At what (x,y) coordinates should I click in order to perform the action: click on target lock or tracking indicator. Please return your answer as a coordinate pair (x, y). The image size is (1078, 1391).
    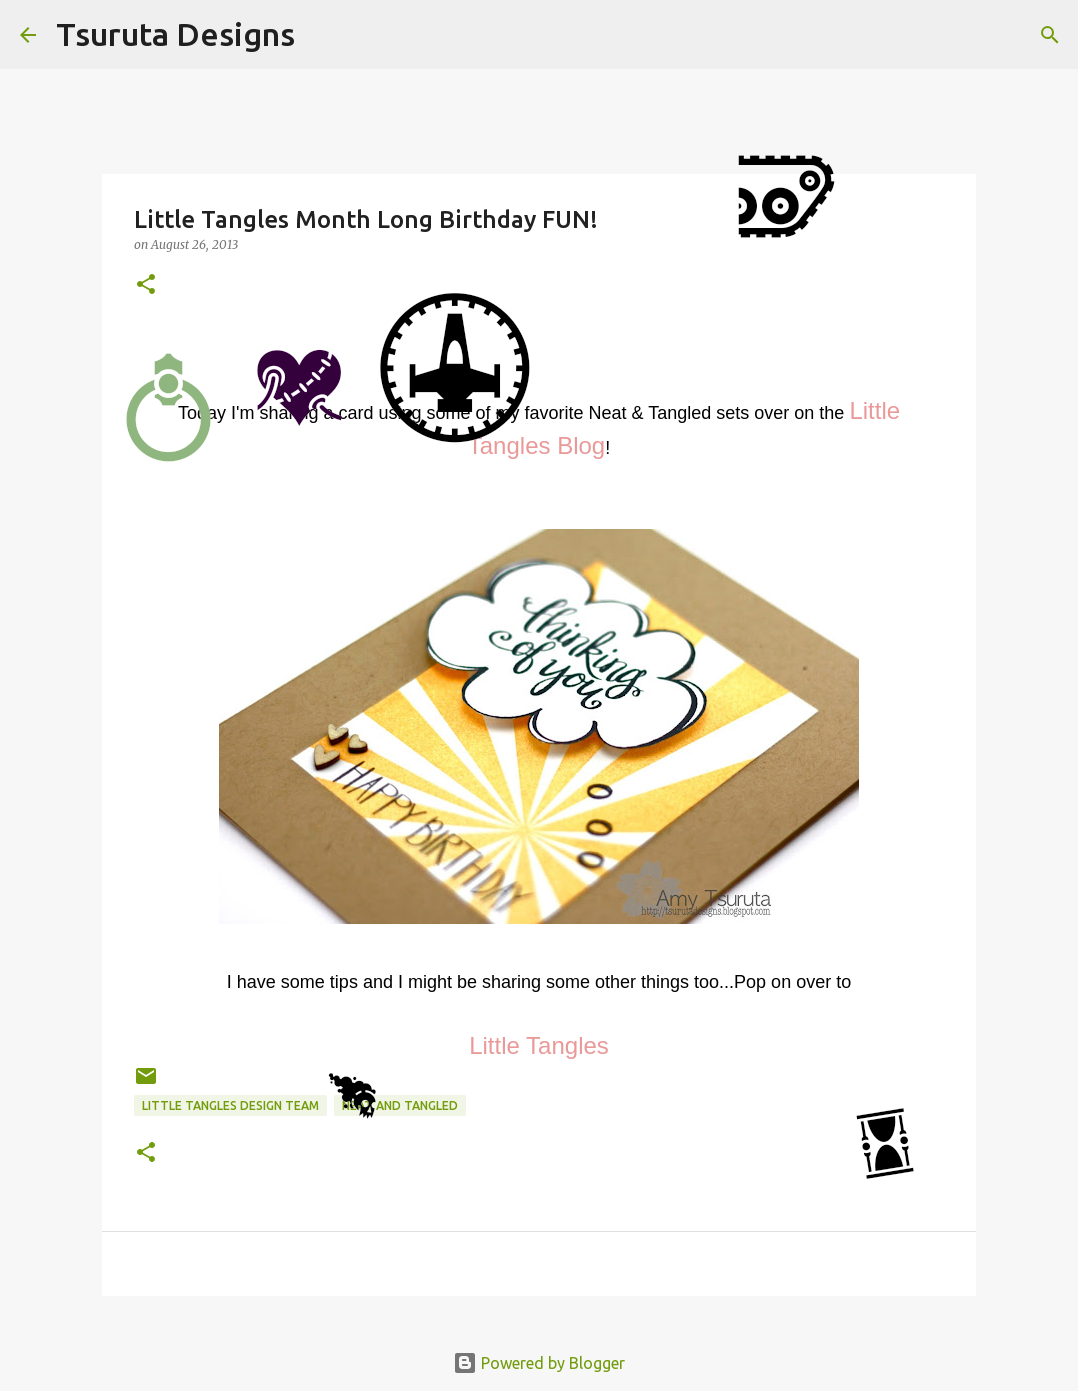
    Looking at the image, I should click on (455, 368).